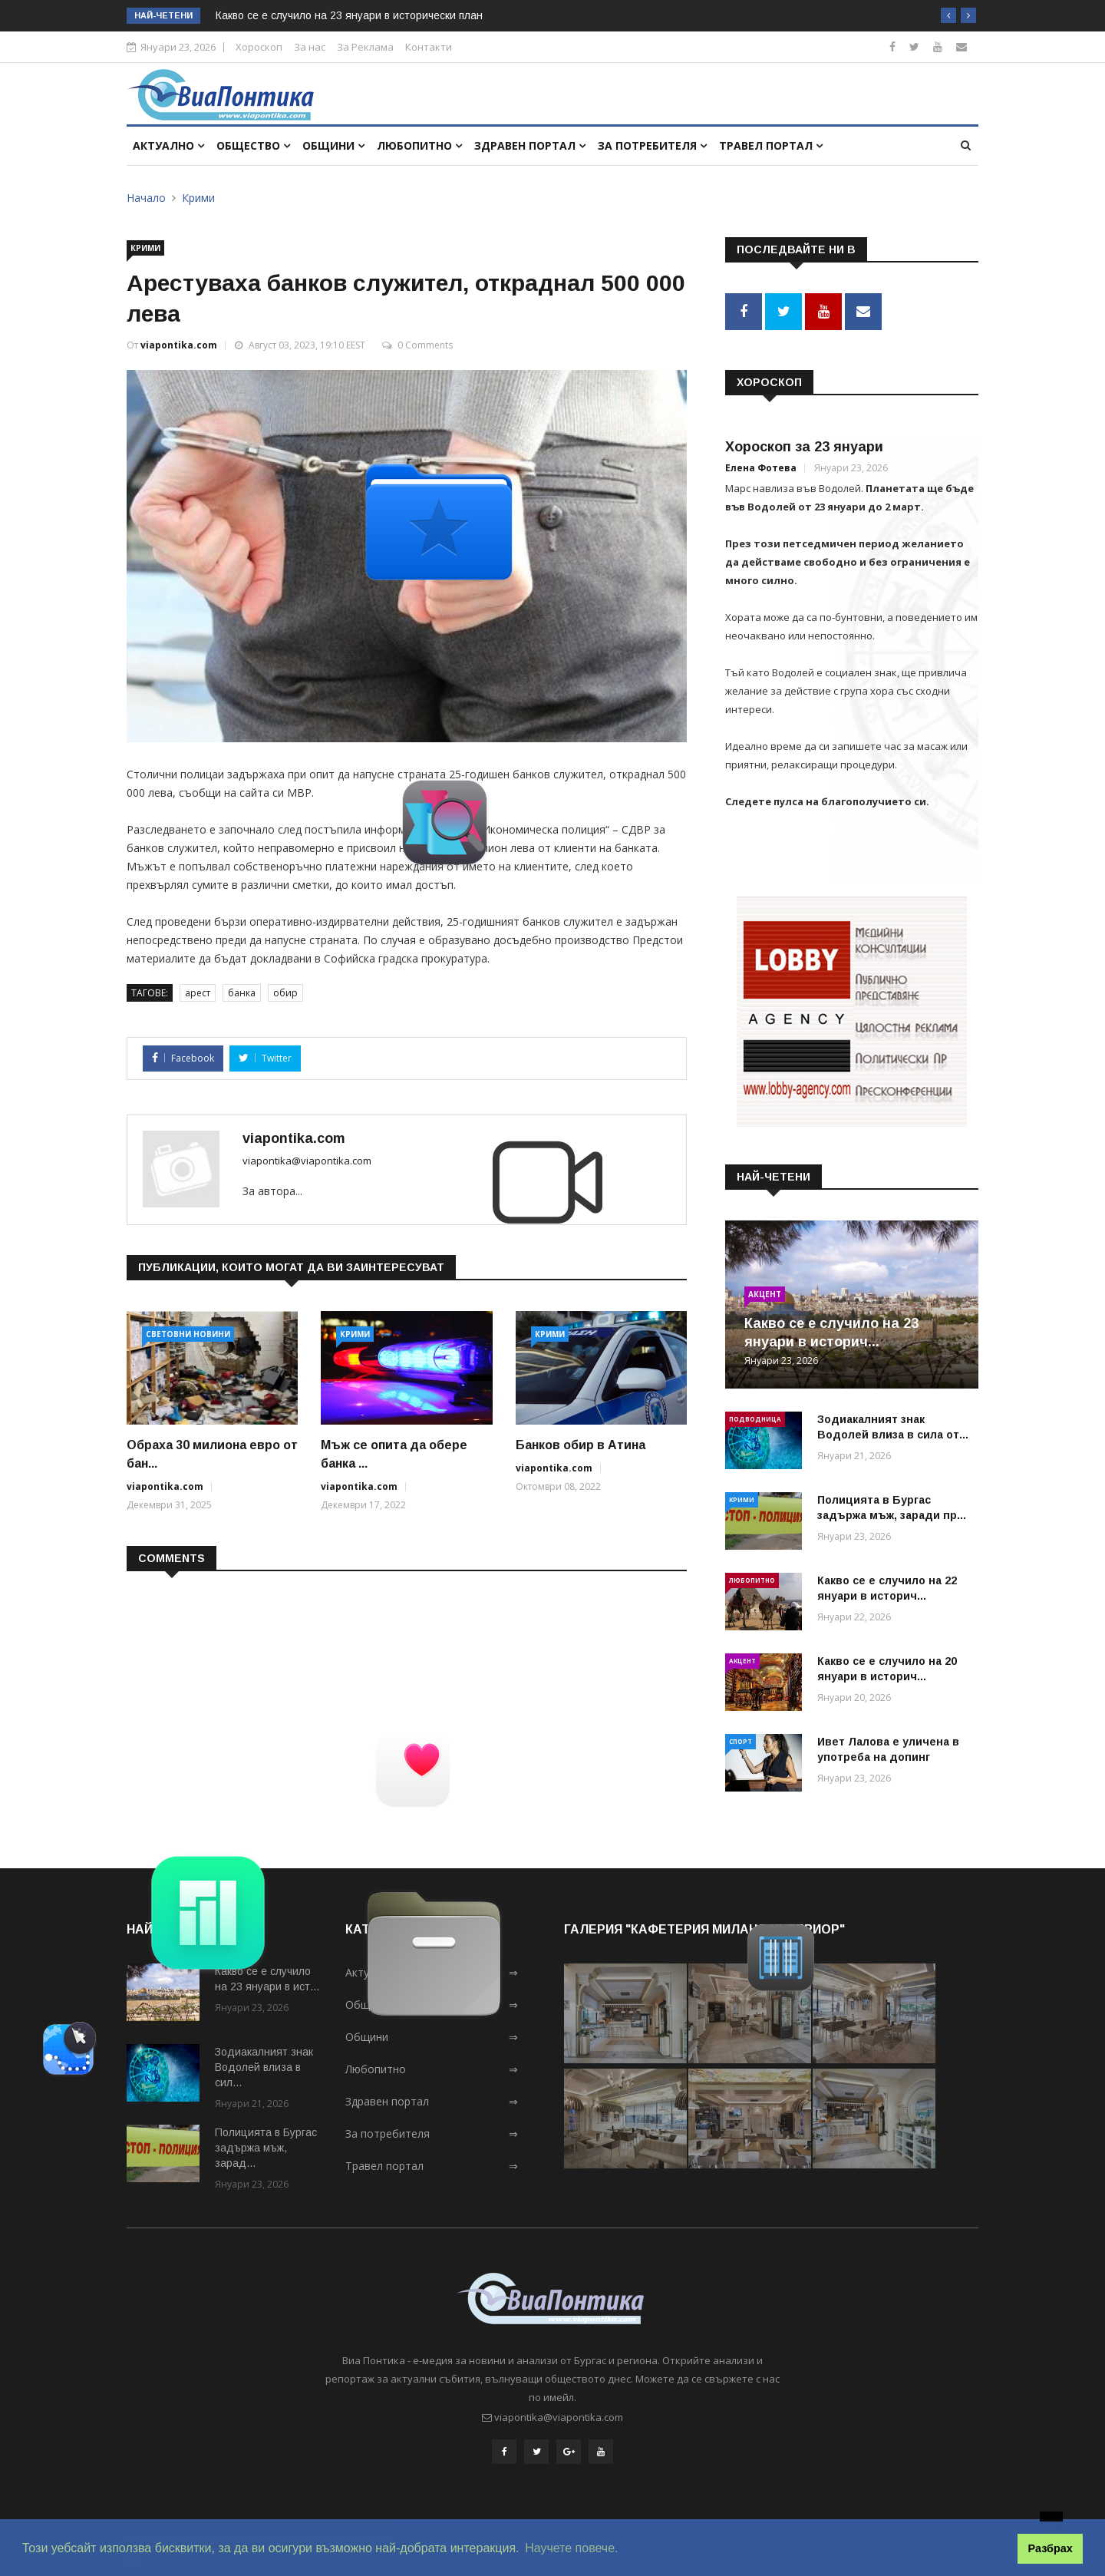  I want to click on start a video call, so click(547, 1182).